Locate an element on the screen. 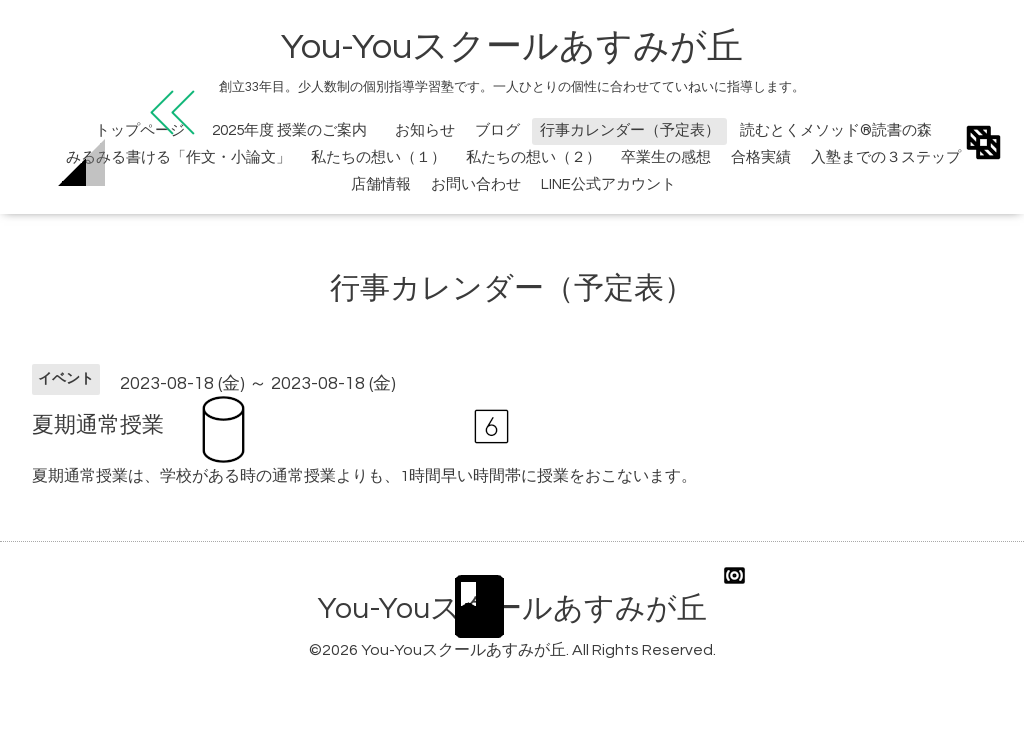 The width and height of the screenshot is (1024, 734). select or input the number six is located at coordinates (491, 426).